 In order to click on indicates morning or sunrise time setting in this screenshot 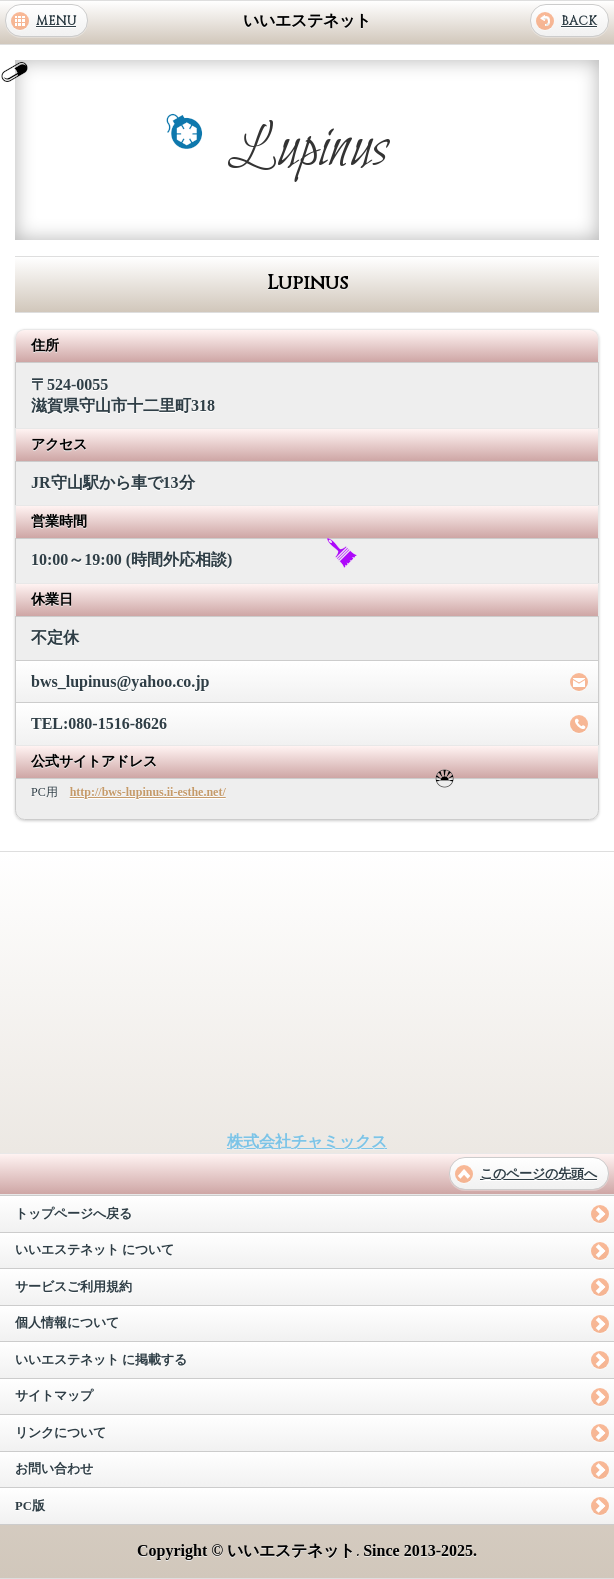, I will do `click(444, 778)`.